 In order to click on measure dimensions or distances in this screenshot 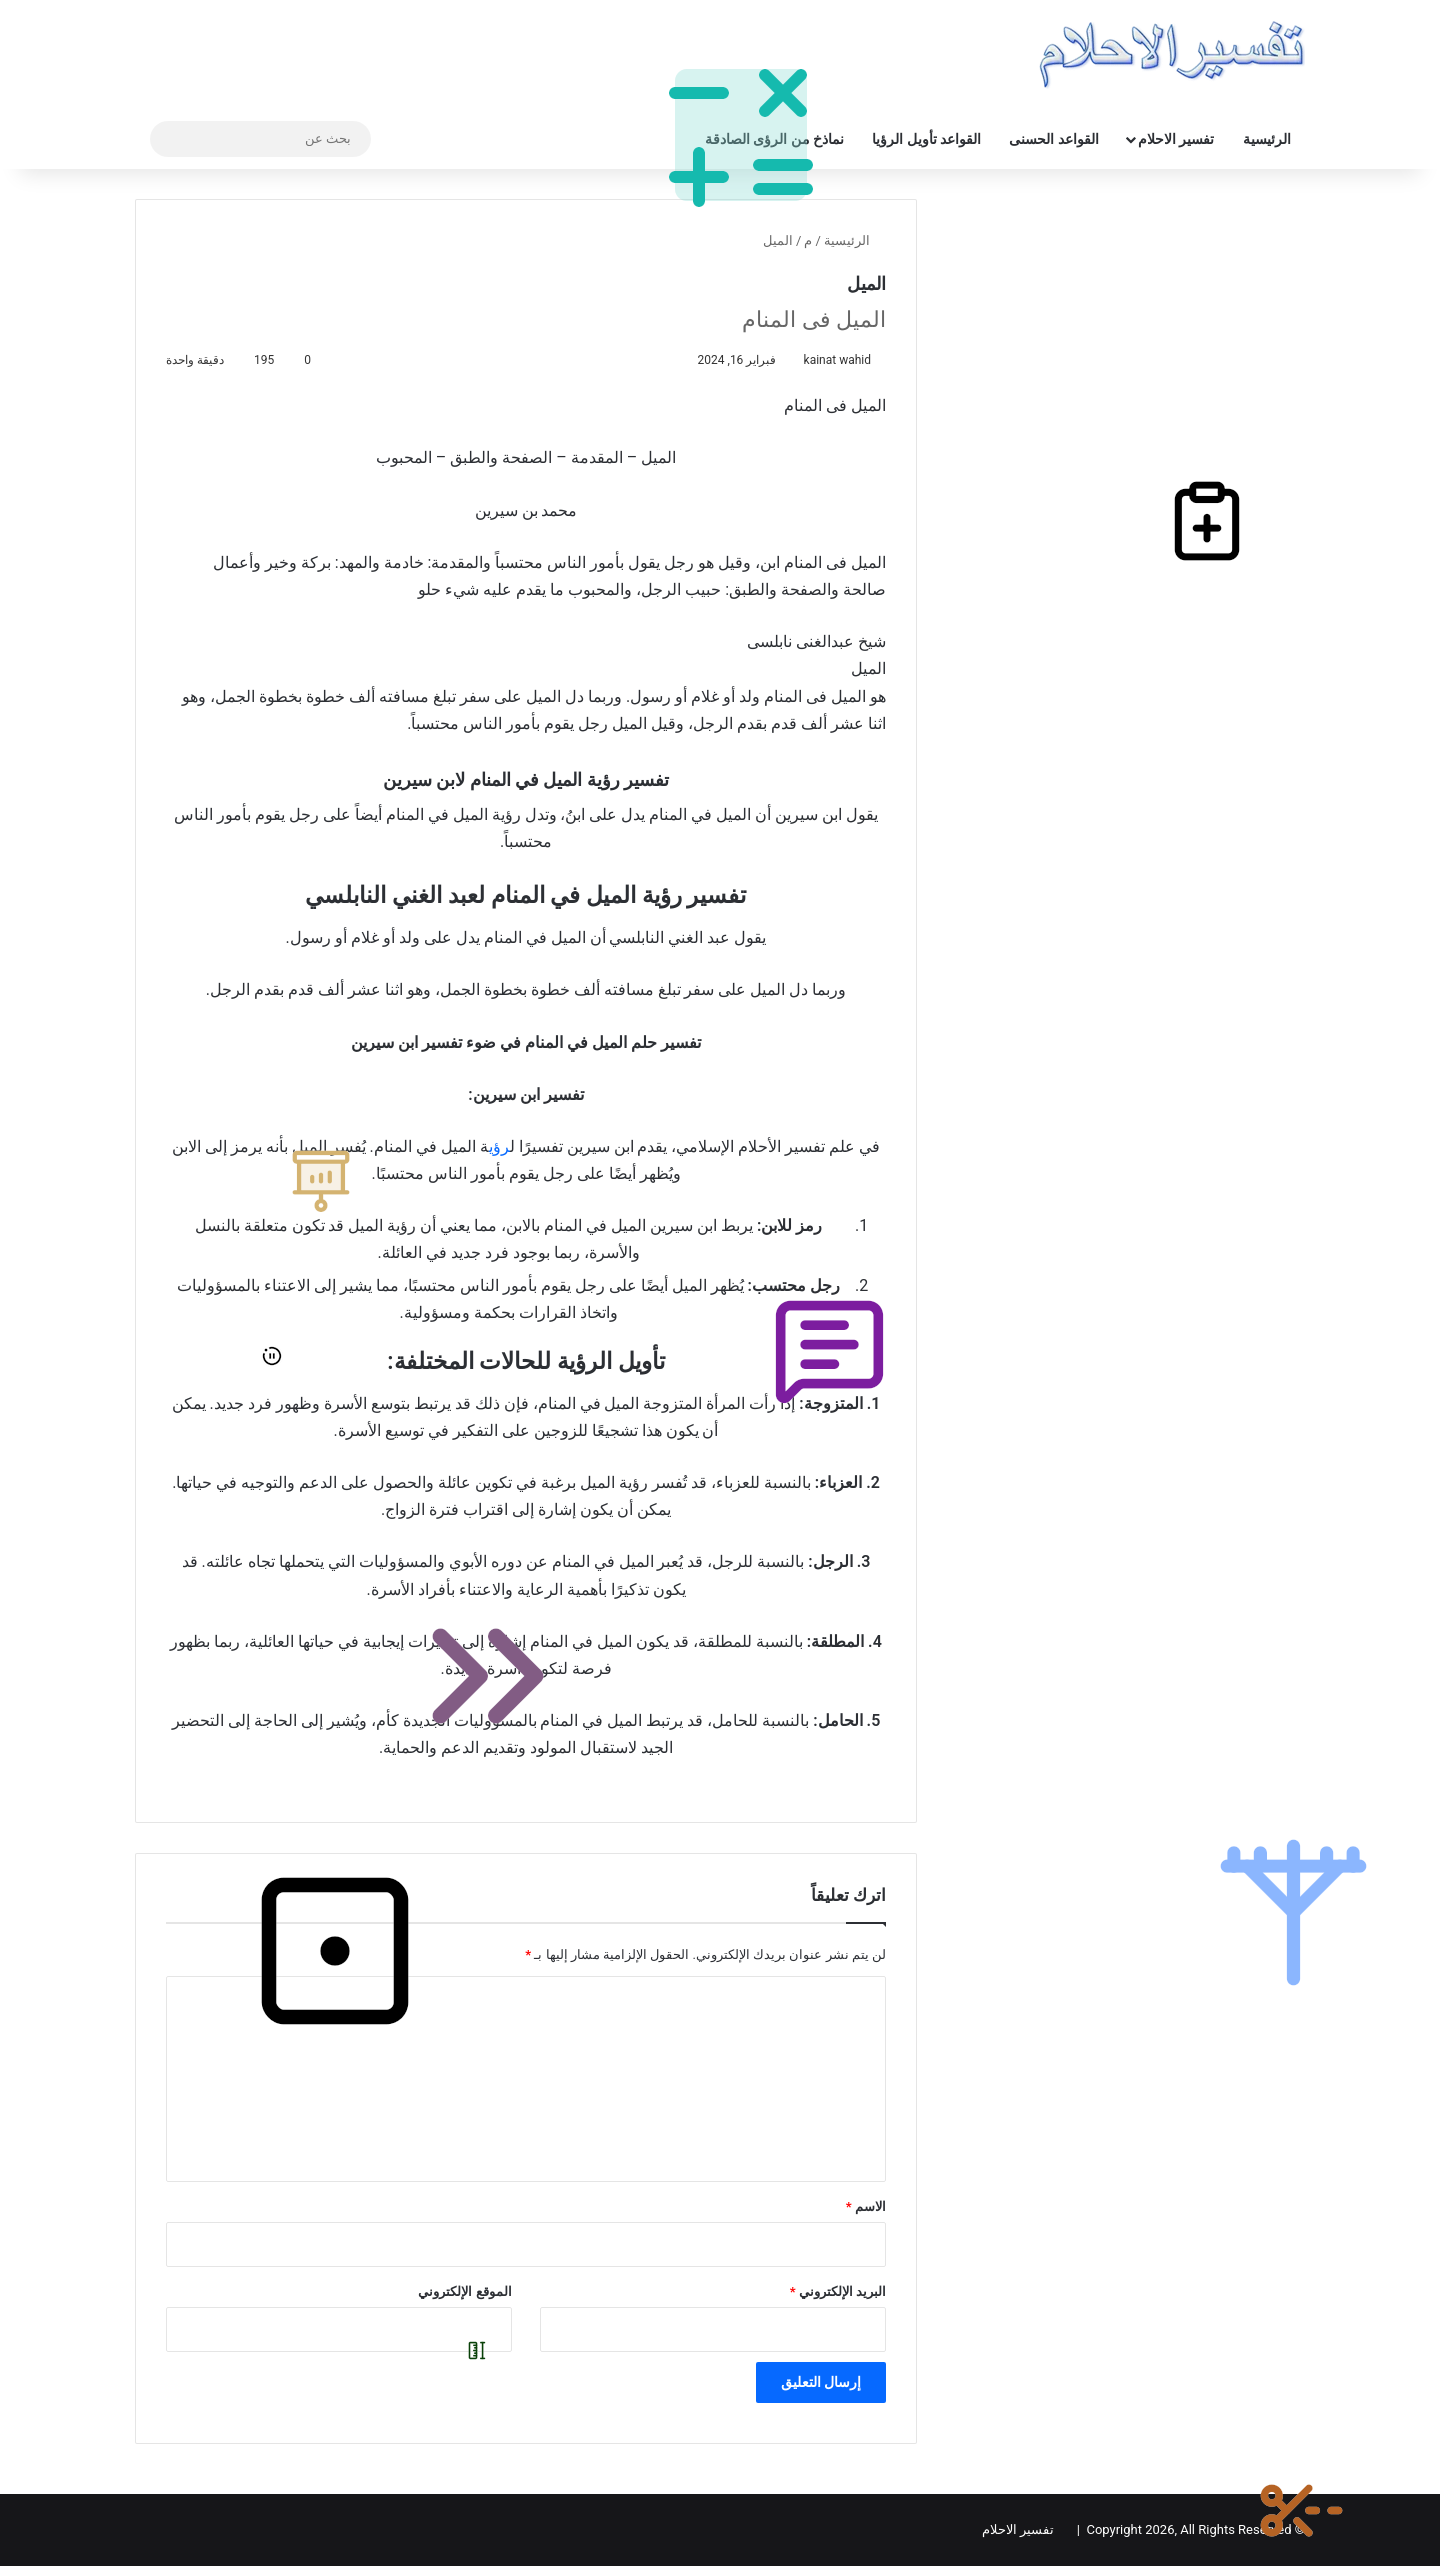, I will do `click(476, 2350)`.